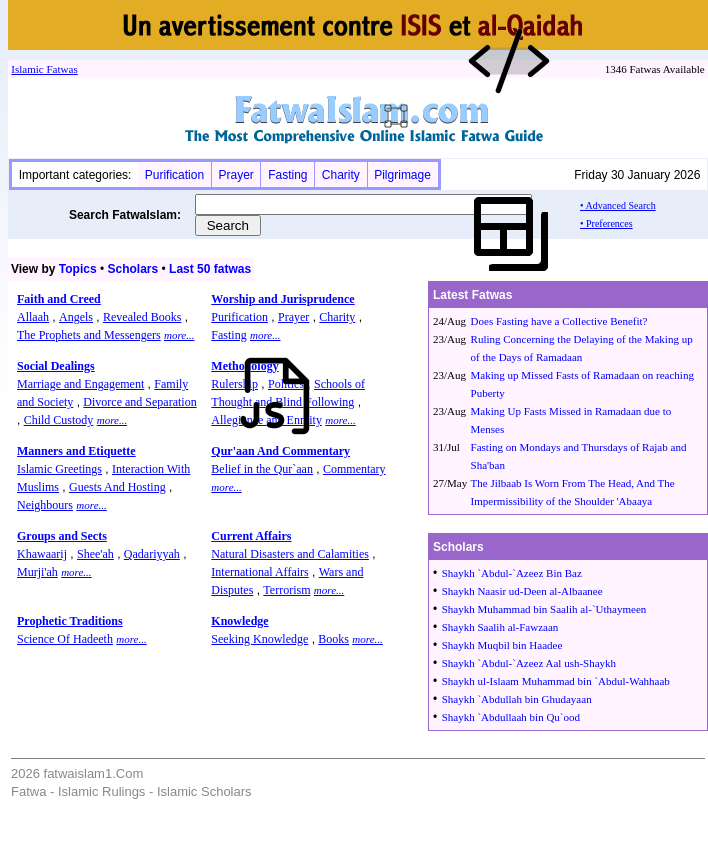  I want to click on javascript file indicator, so click(277, 396).